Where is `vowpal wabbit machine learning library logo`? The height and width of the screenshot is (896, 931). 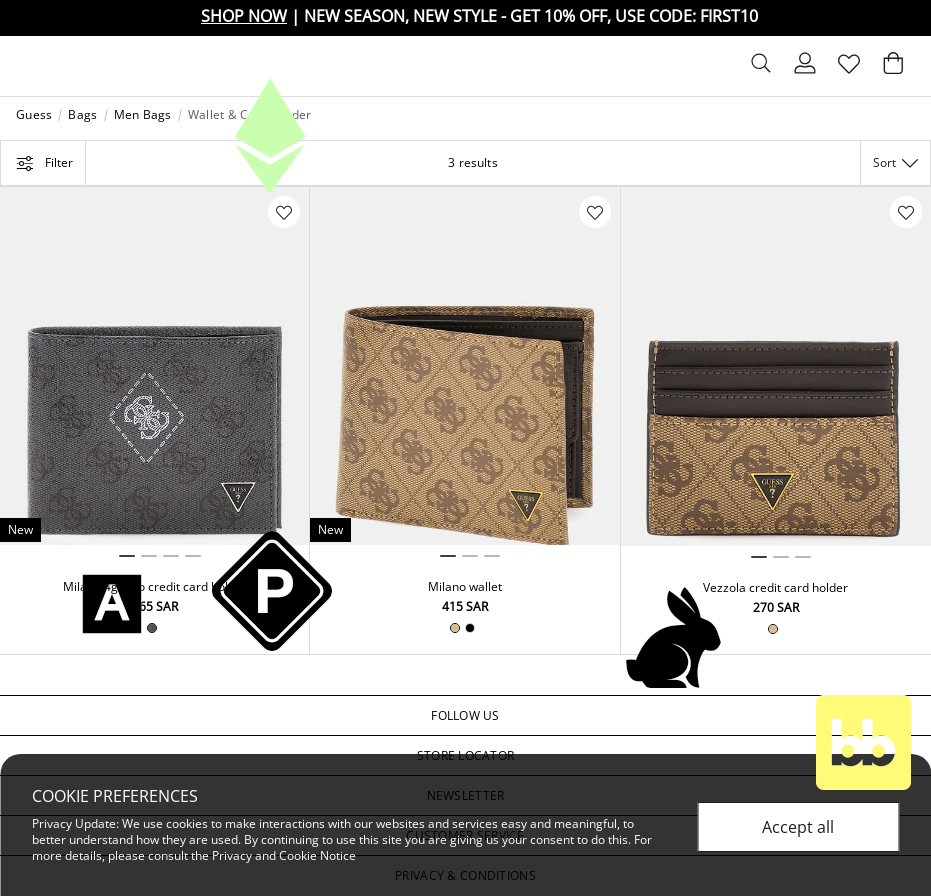 vowpal wabbit machine learning library logo is located at coordinates (673, 637).